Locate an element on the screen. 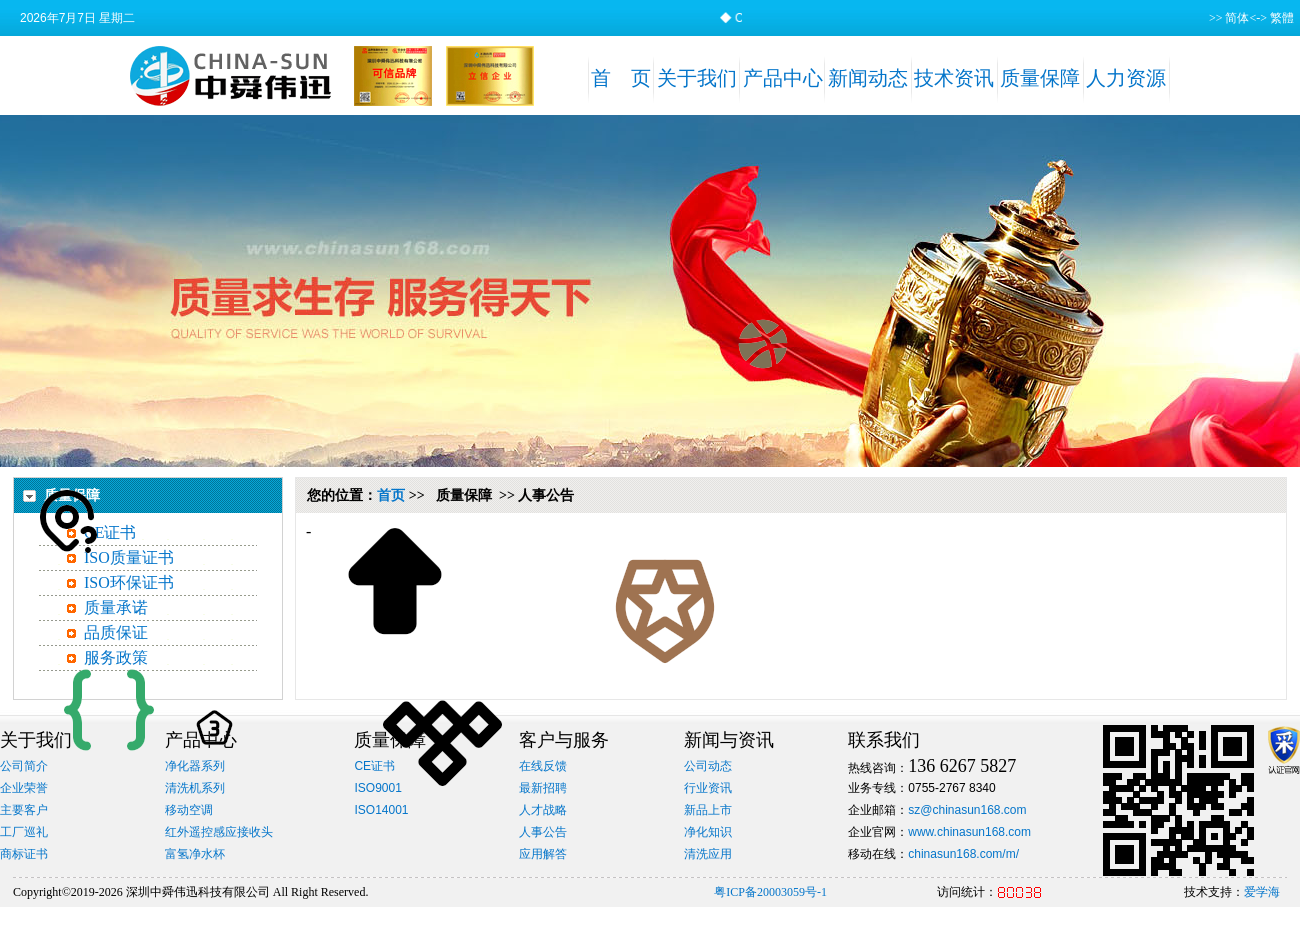  open Tidal music streaming app is located at coordinates (442, 739).